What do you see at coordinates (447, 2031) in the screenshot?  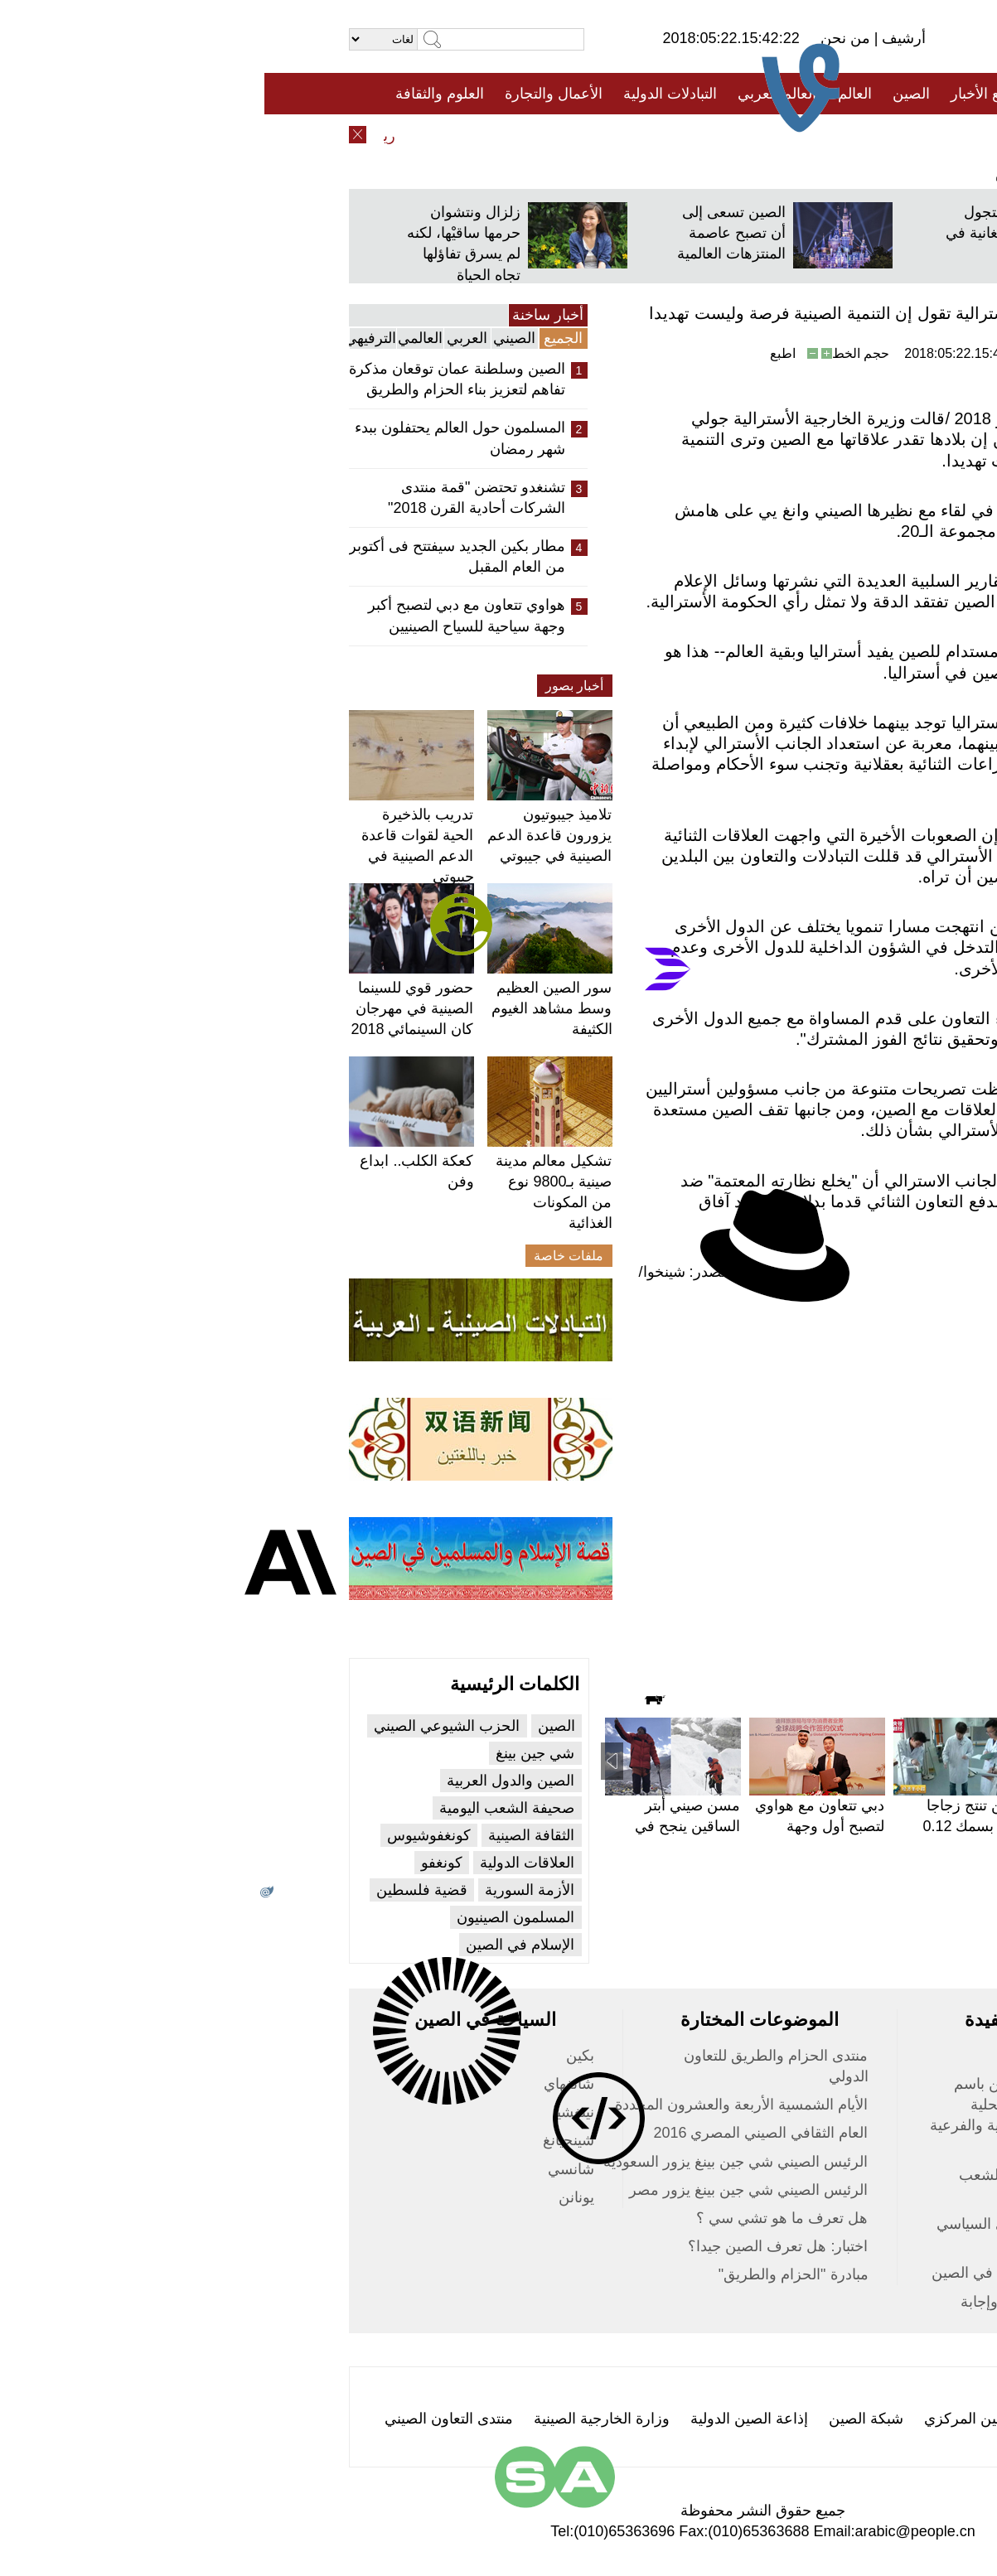 I see `photon logo` at bounding box center [447, 2031].